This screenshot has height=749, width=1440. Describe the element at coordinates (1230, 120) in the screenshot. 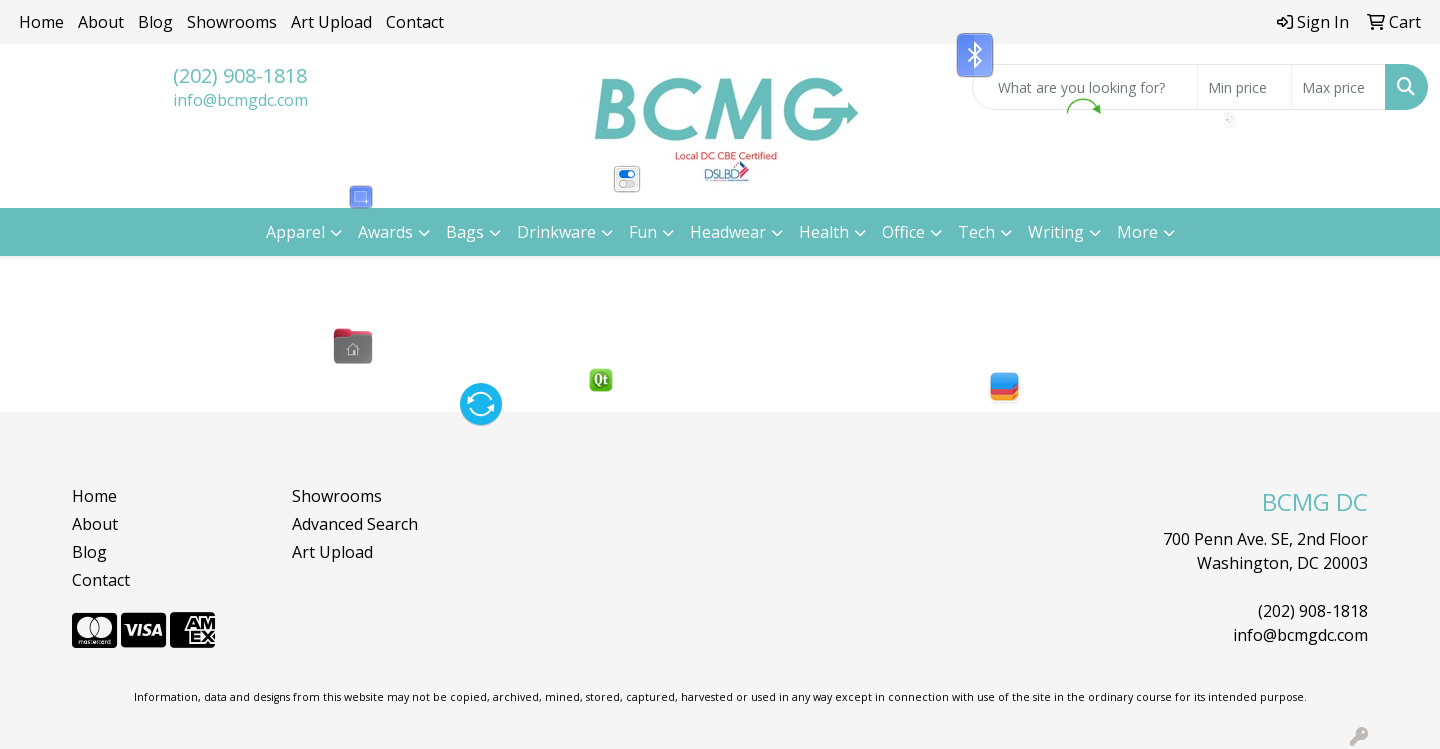

I see `shell script file type indicator` at that location.